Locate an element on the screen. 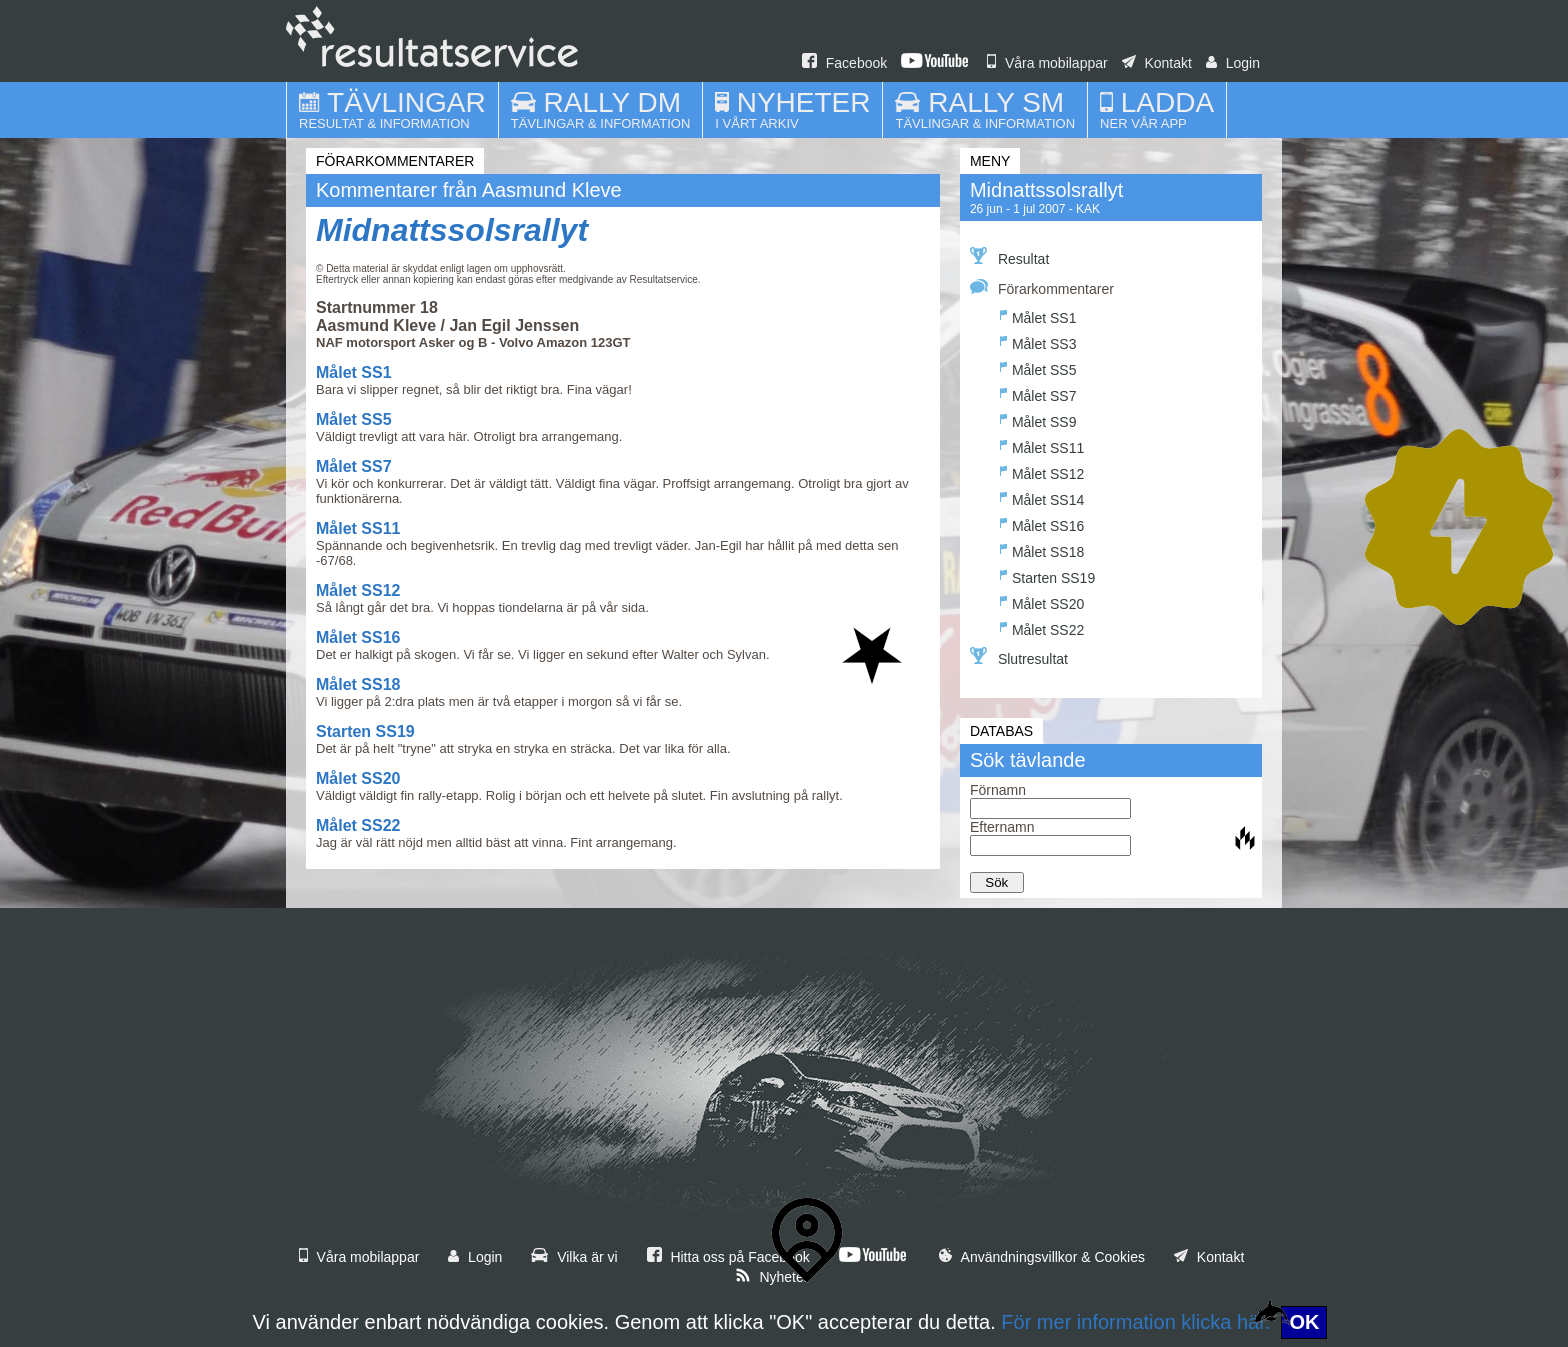 This screenshot has width=1568, height=1347. lit web components library logo is located at coordinates (1245, 838).